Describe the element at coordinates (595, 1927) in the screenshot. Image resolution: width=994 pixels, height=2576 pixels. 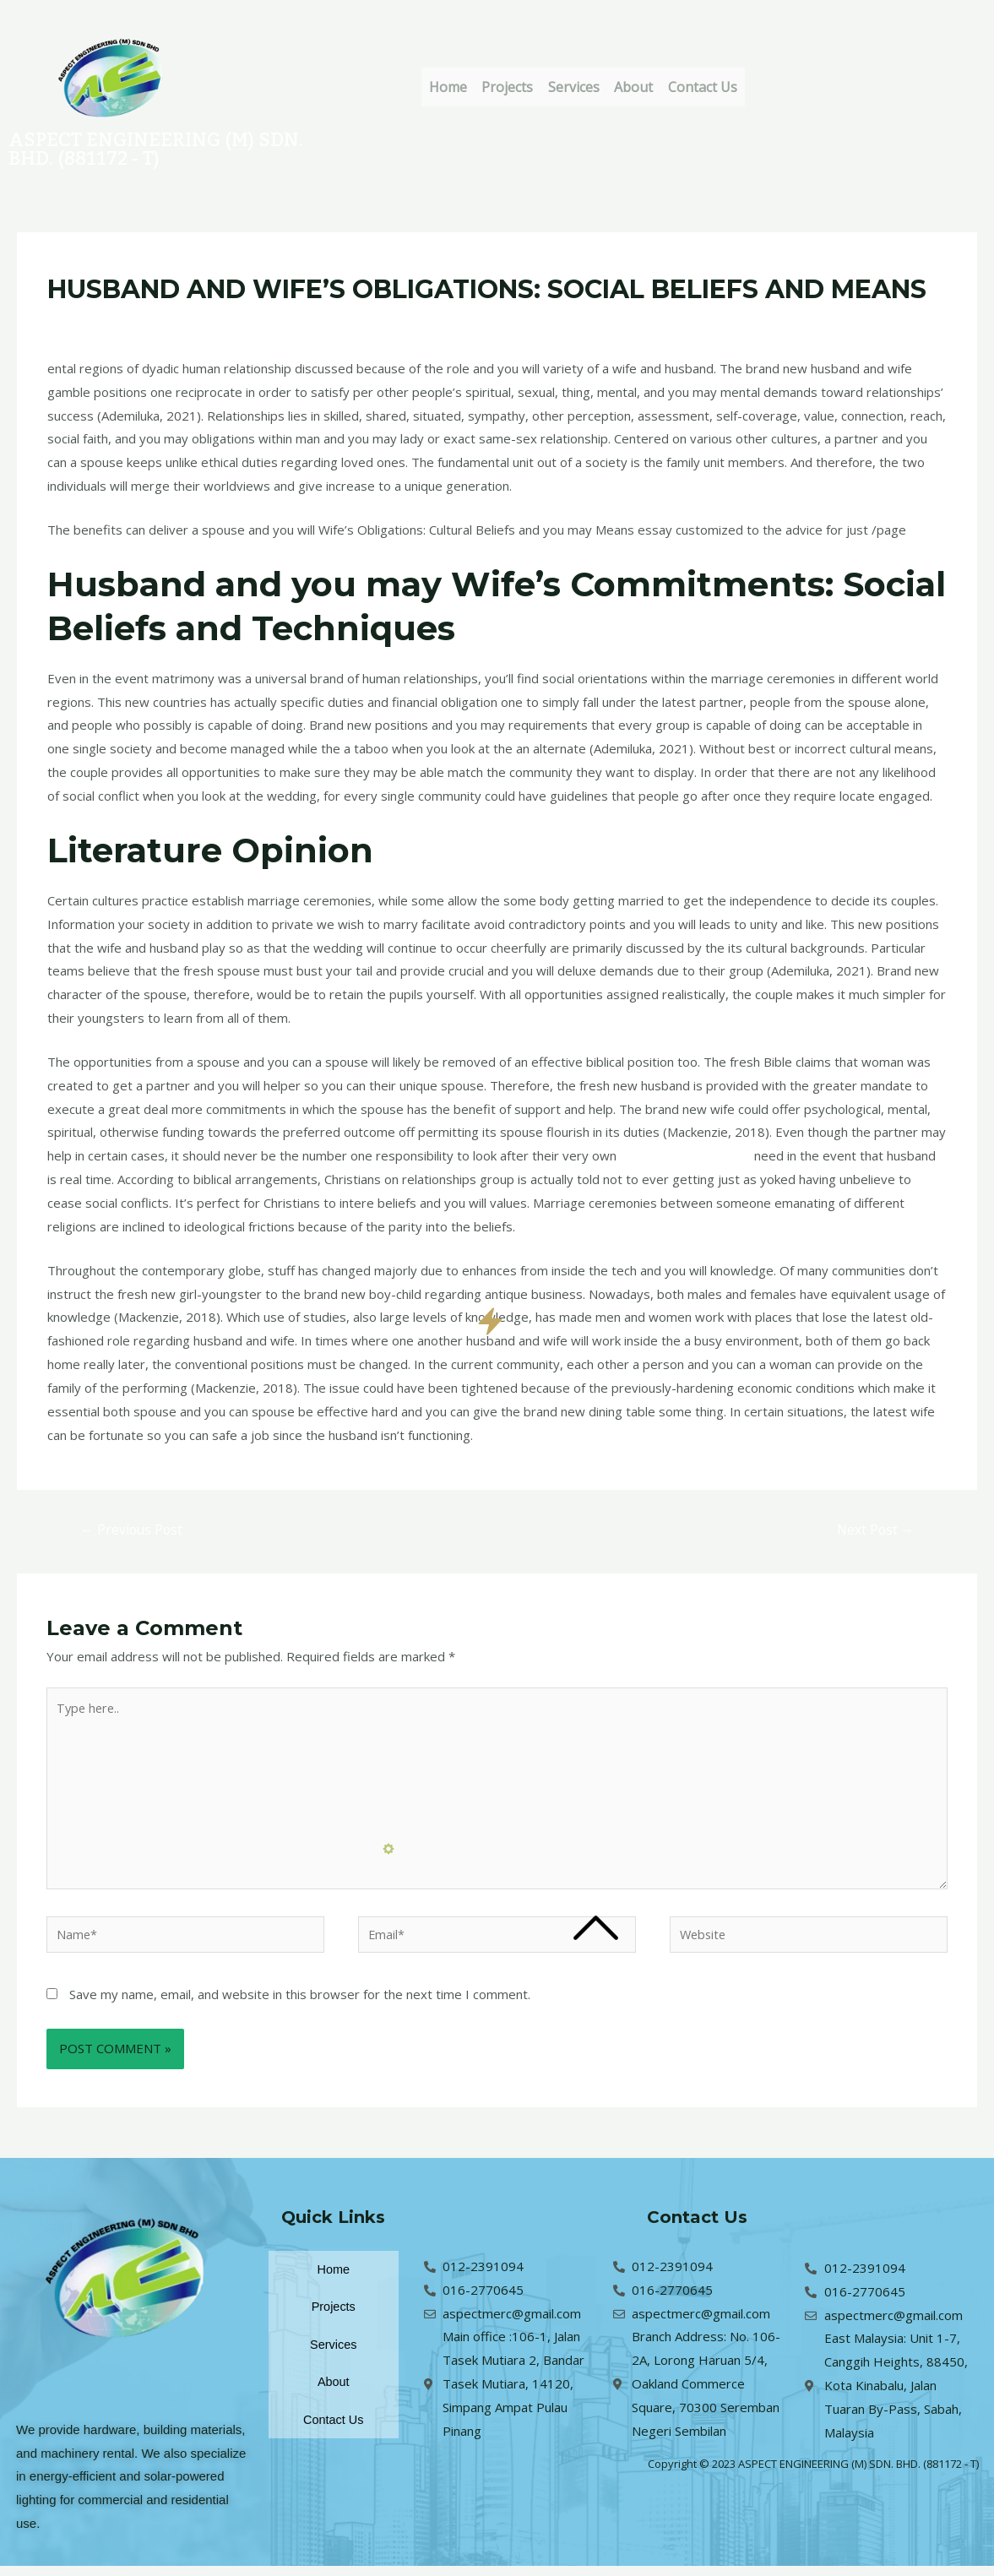
I see `collapse an expanded section` at that location.